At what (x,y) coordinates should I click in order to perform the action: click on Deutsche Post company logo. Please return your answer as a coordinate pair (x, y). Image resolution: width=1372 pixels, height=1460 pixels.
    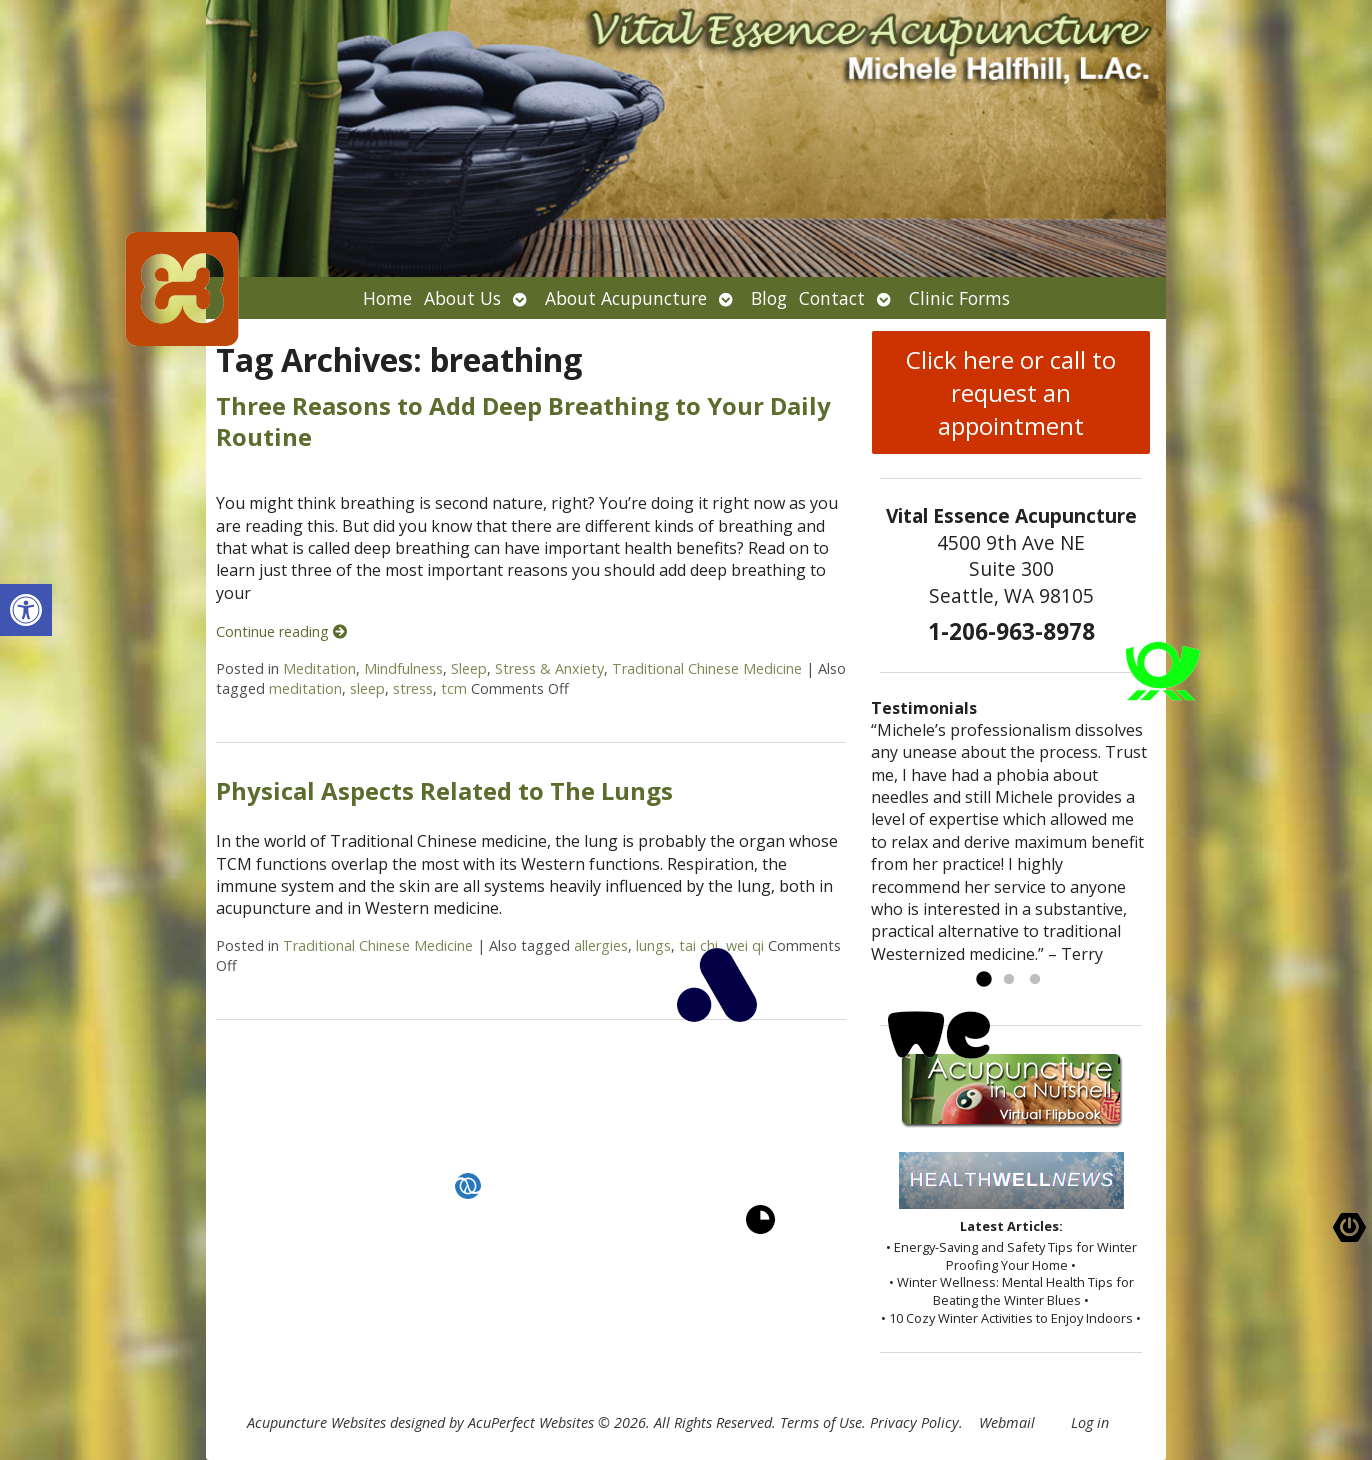
    Looking at the image, I should click on (1163, 671).